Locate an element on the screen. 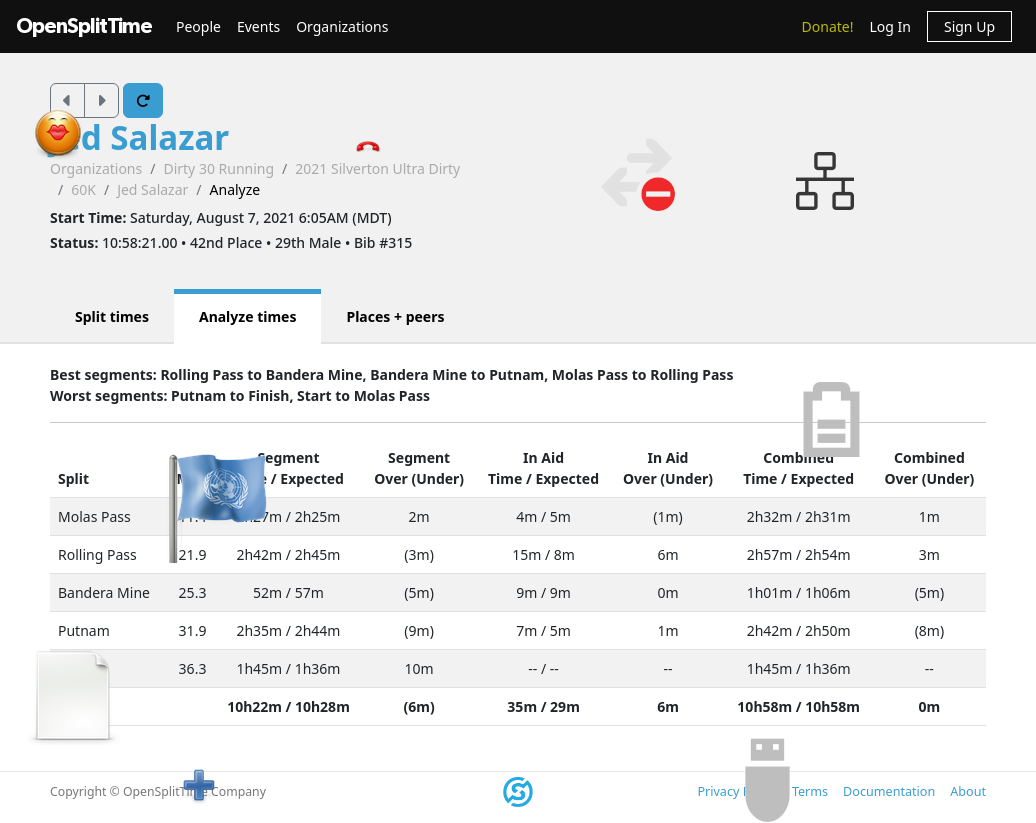  end the current call is located at coordinates (368, 143).